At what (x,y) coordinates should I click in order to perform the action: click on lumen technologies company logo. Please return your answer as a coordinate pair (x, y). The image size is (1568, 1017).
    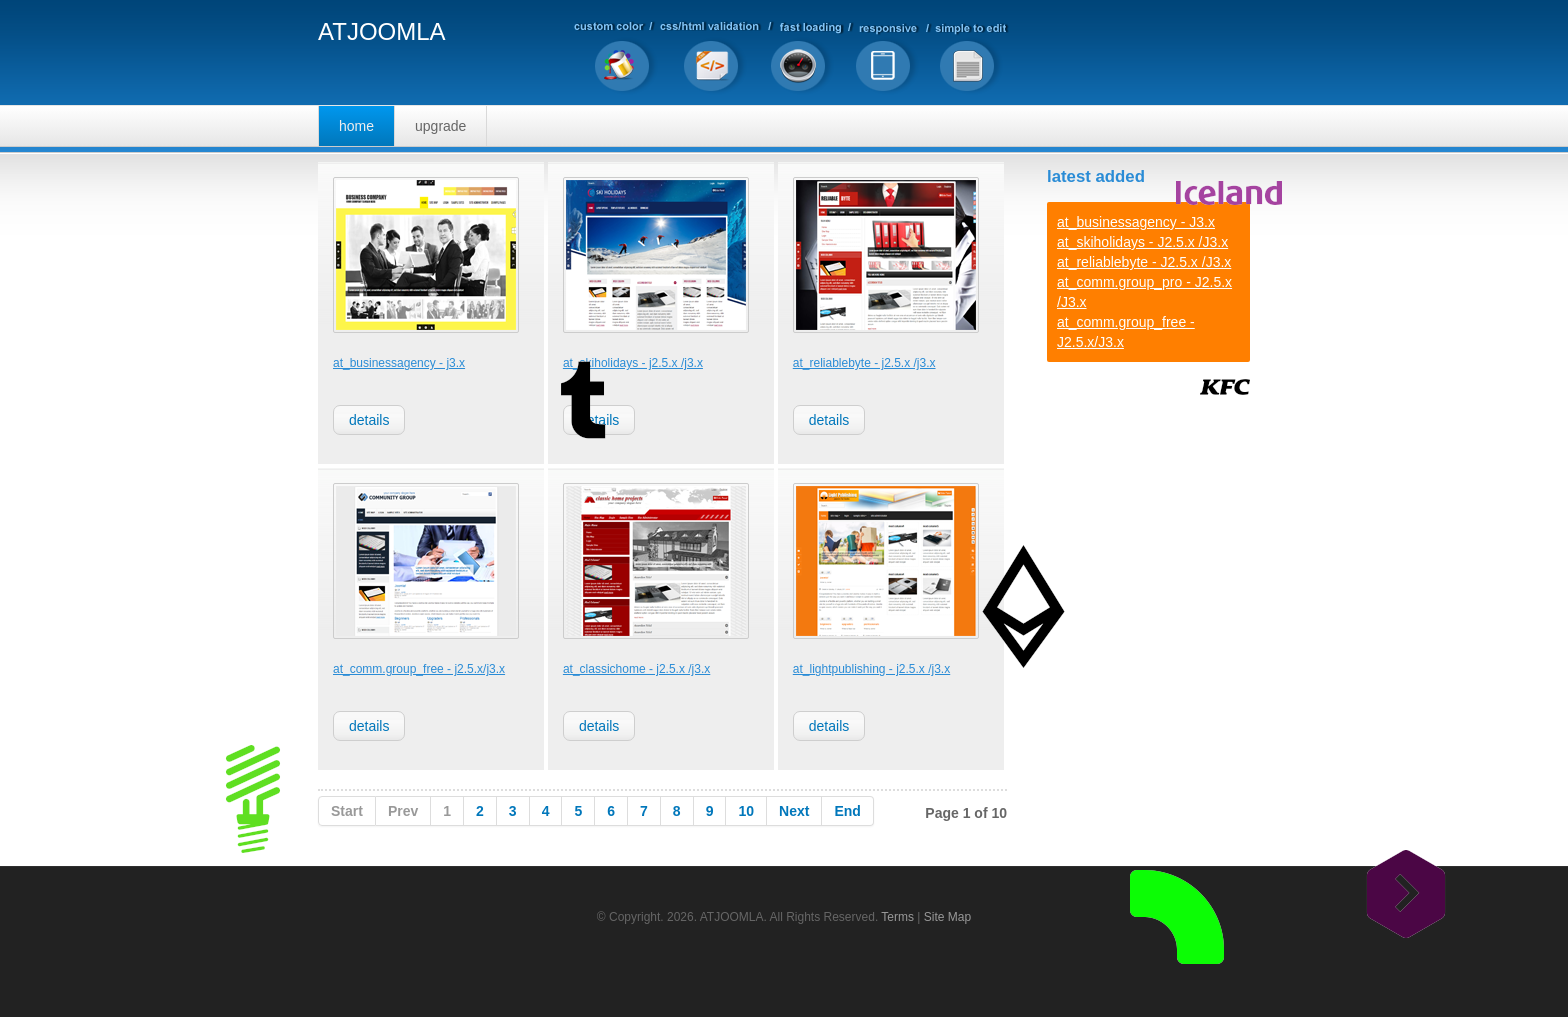
    Looking at the image, I should click on (253, 799).